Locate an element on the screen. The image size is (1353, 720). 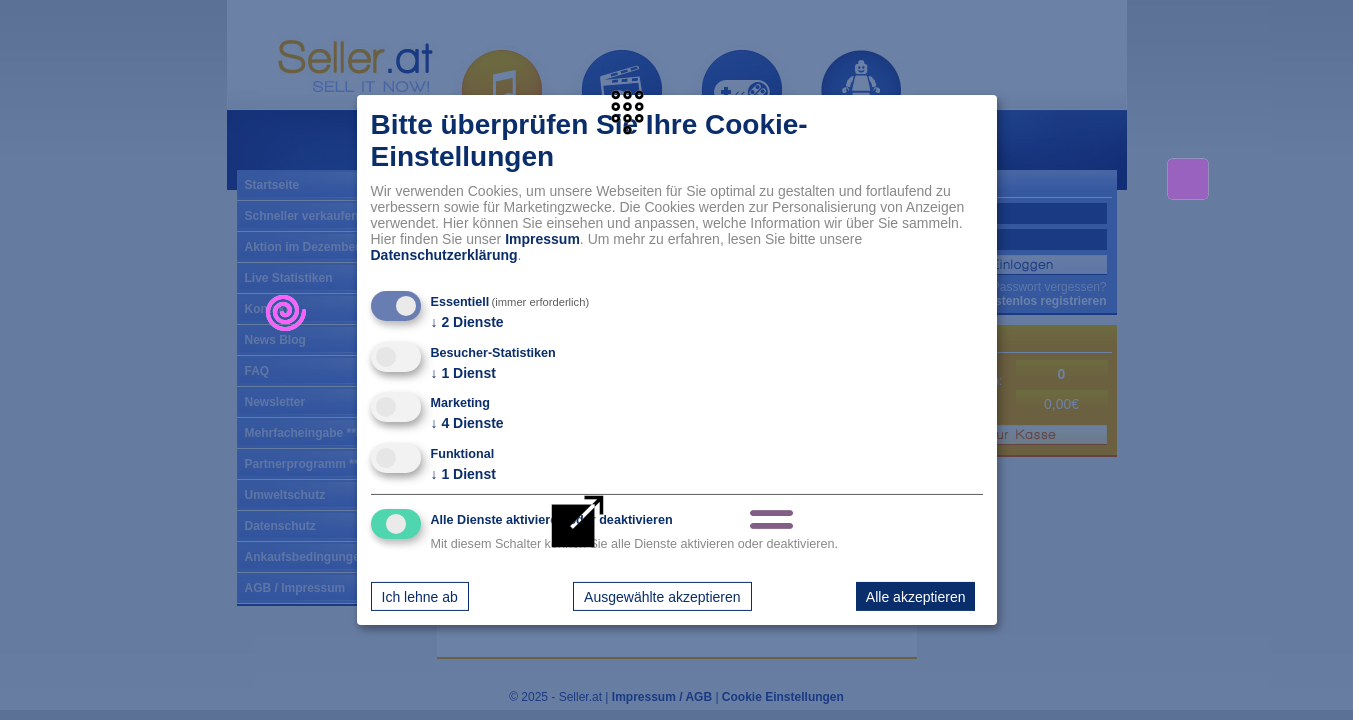
open the phone dialer is located at coordinates (627, 112).